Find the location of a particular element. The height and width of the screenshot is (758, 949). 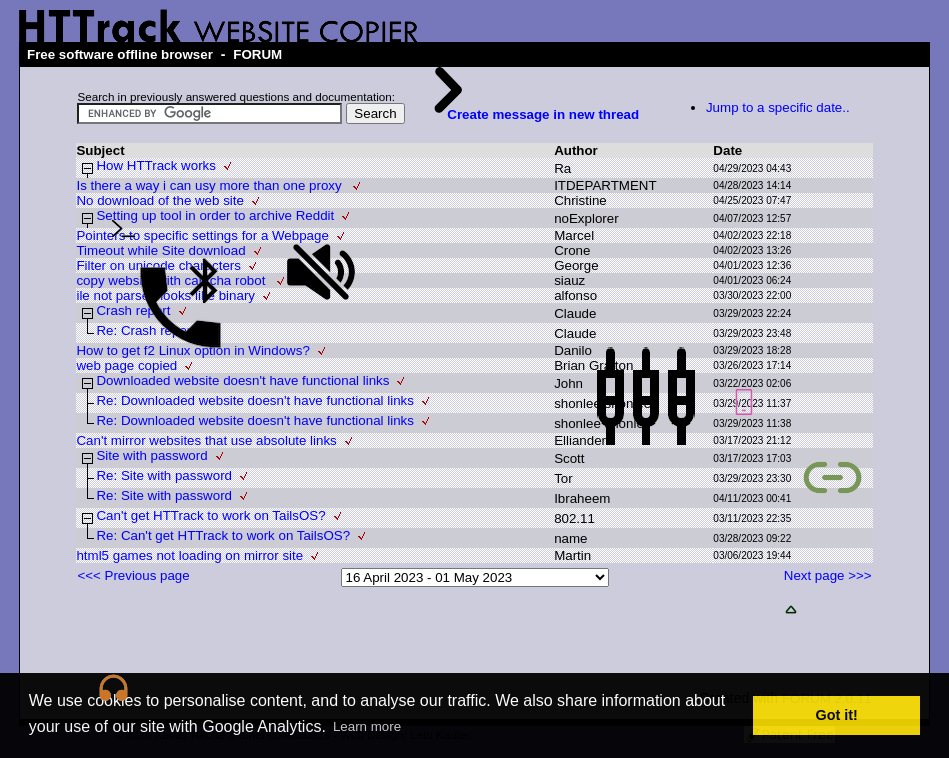

scroll to top of page is located at coordinates (791, 610).